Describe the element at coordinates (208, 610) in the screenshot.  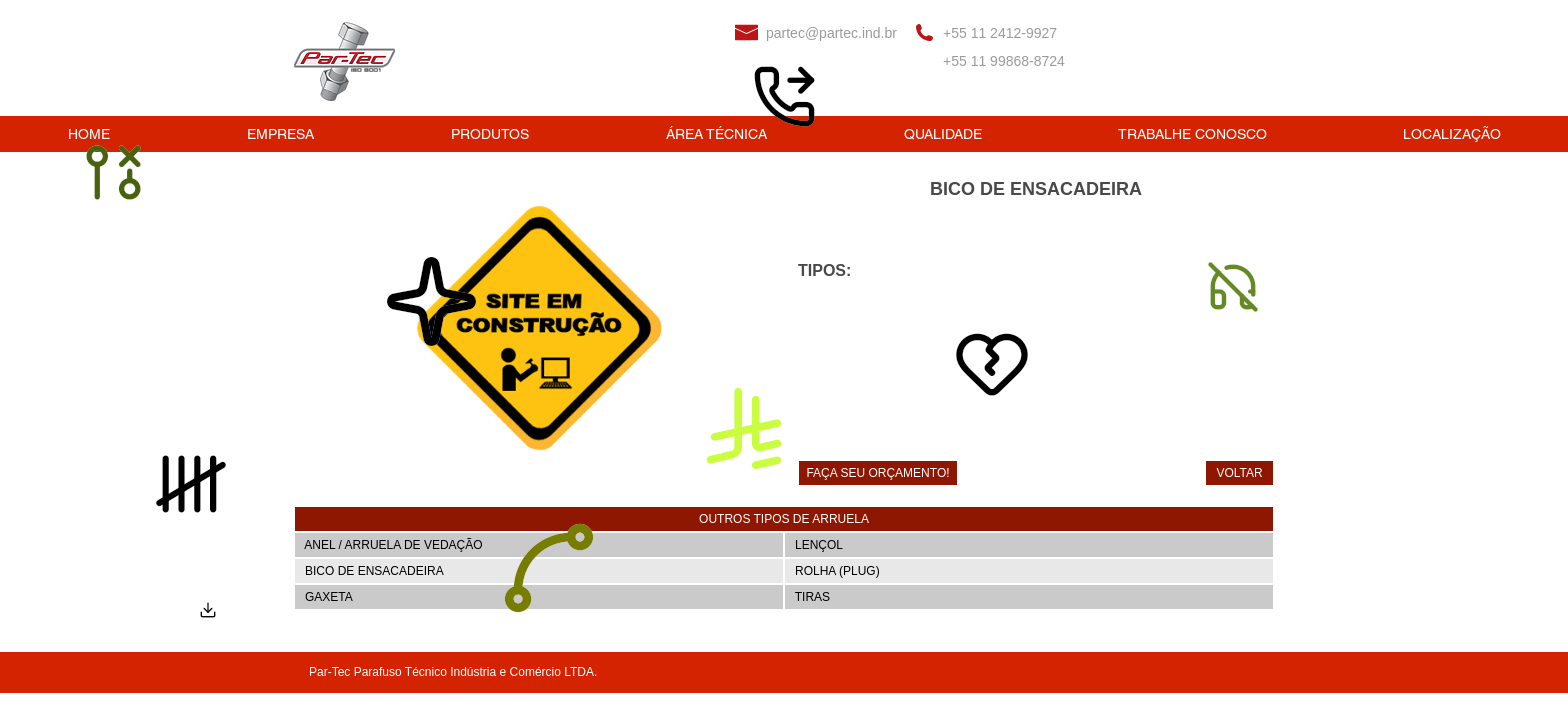
I see `download a file or content` at that location.